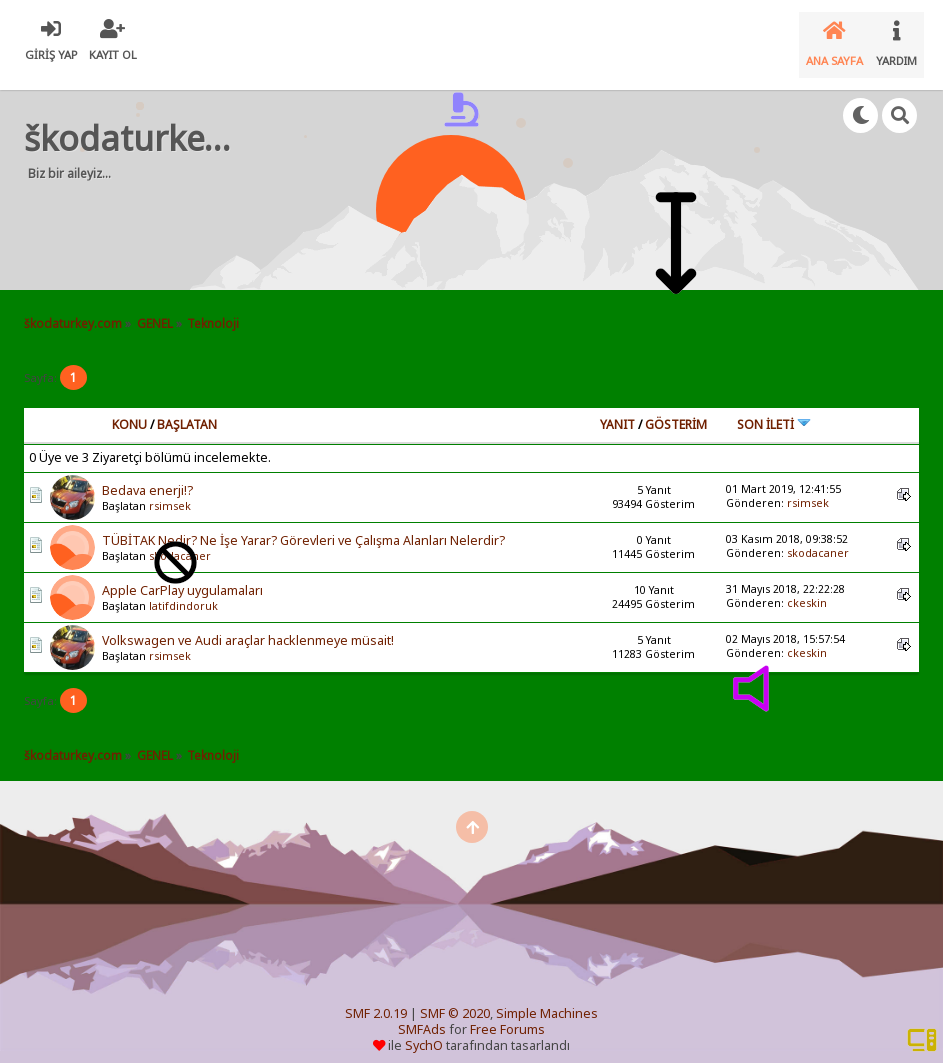 Image resolution: width=943 pixels, height=1063 pixels. Describe the element at coordinates (753, 688) in the screenshot. I see `mute or unmute audio` at that location.